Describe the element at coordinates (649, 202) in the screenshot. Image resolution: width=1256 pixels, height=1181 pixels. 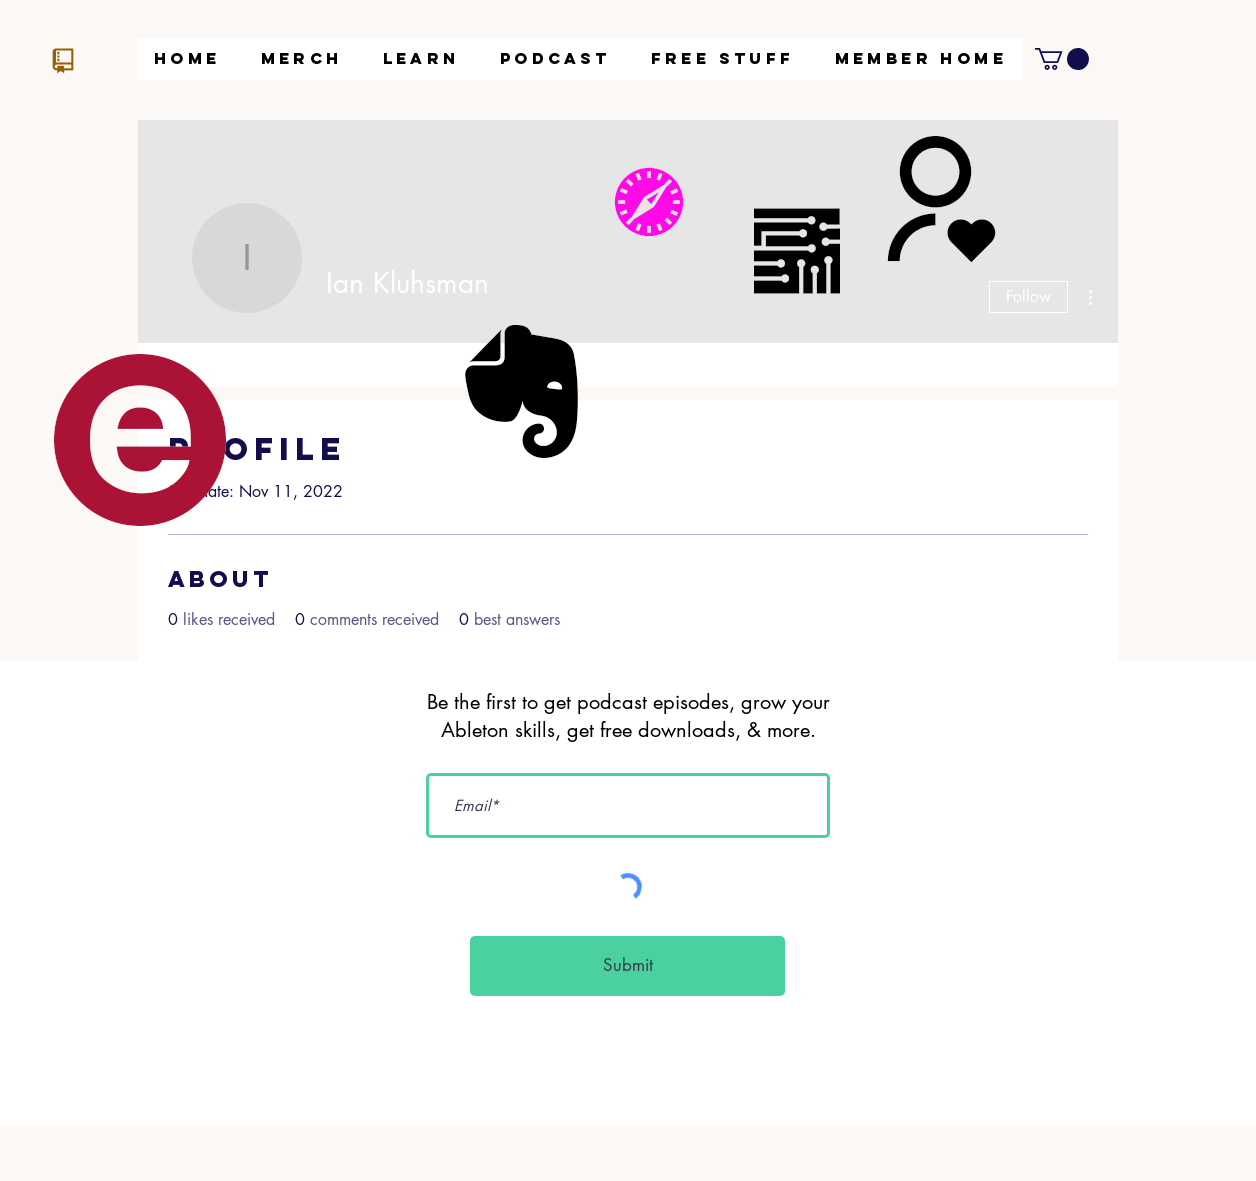
I see `open Safari web browser` at that location.